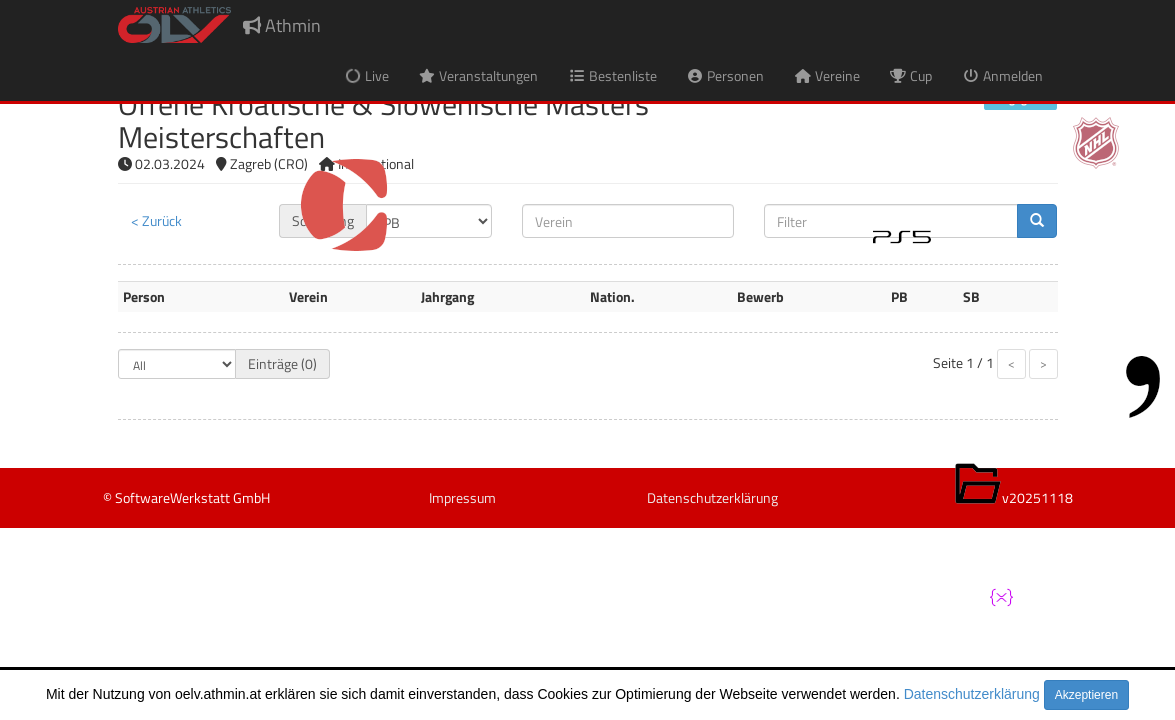 The height and width of the screenshot is (720, 1175). Describe the element at coordinates (902, 237) in the screenshot. I see `PlayStation 5 brand logo` at that location.